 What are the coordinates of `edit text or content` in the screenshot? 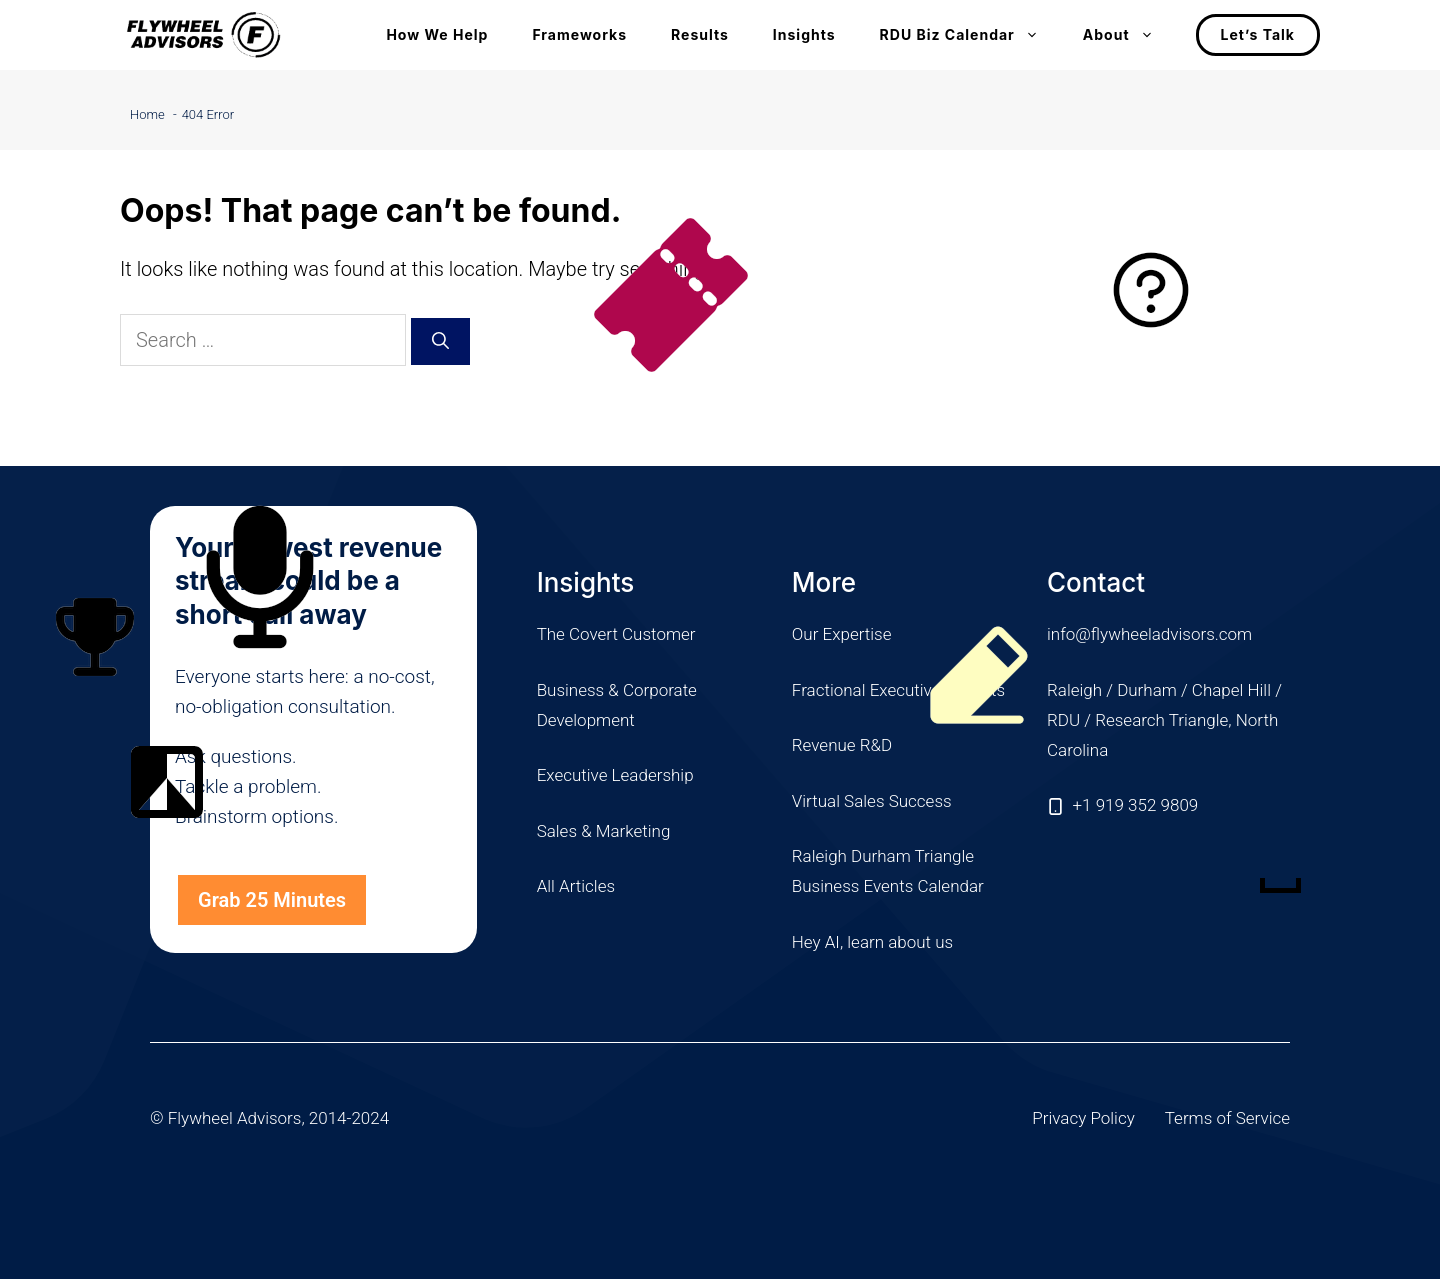 It's located at (977, 677).